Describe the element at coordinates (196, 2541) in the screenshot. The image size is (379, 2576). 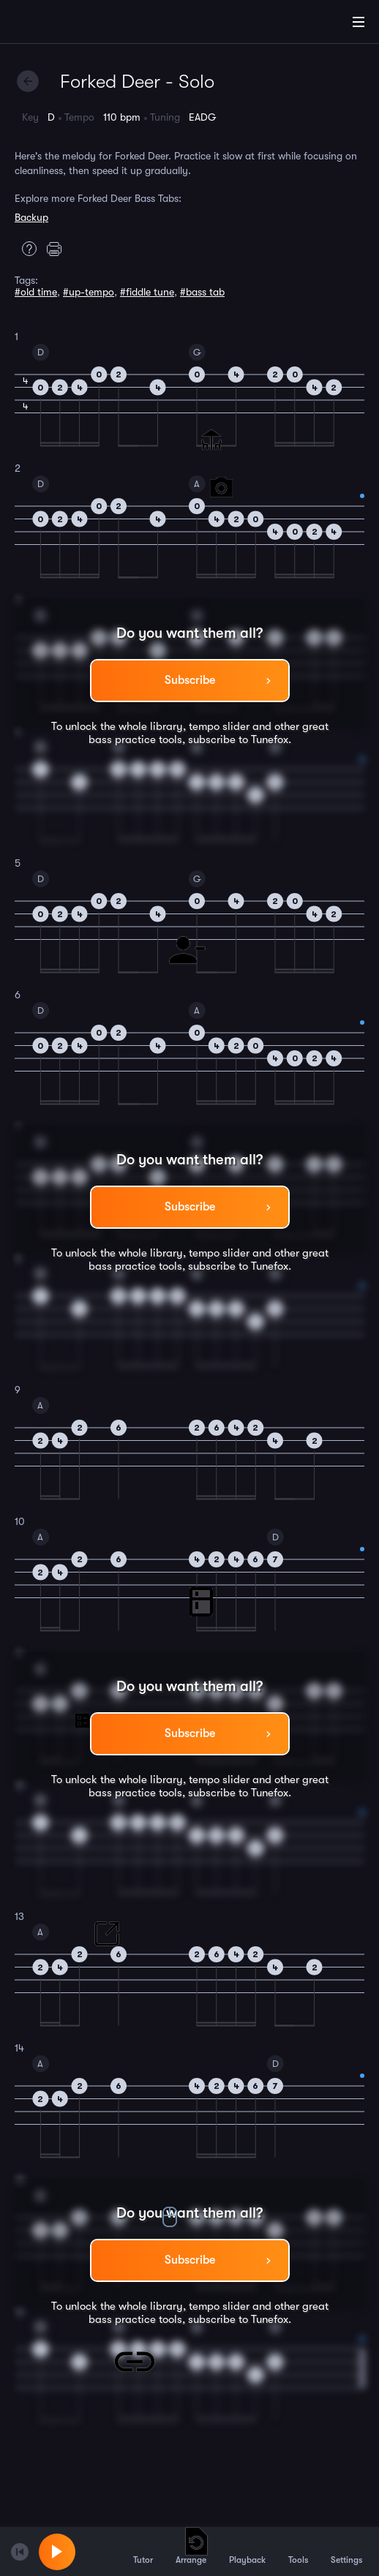
I see `restore a previous version of a document` at that location.